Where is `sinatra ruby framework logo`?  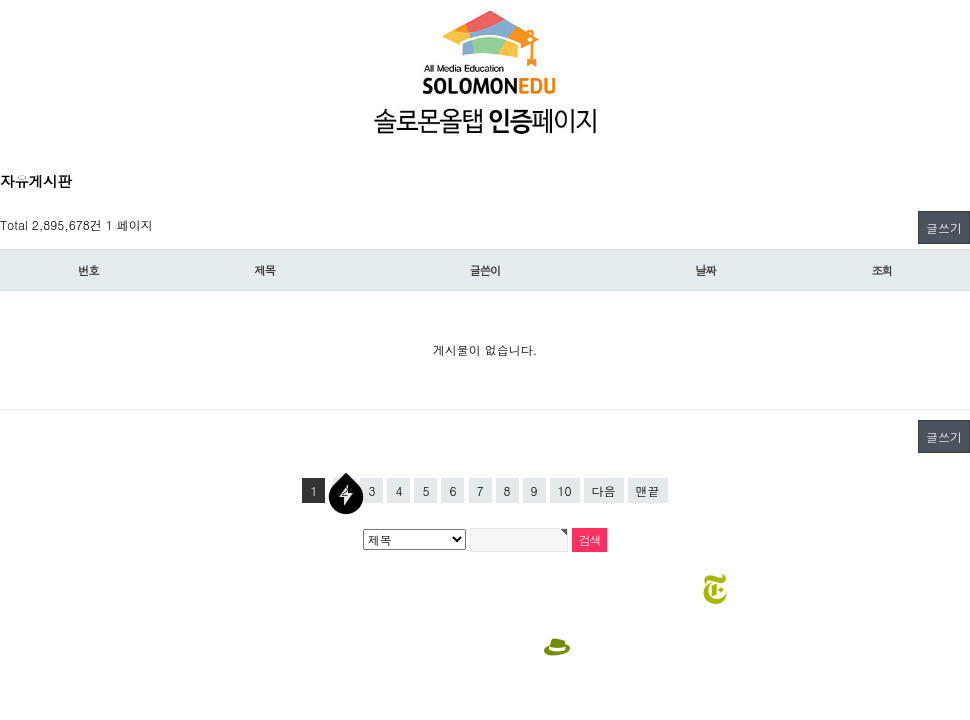
sinatra ruby framework logo is located at coordinates (557, 647).